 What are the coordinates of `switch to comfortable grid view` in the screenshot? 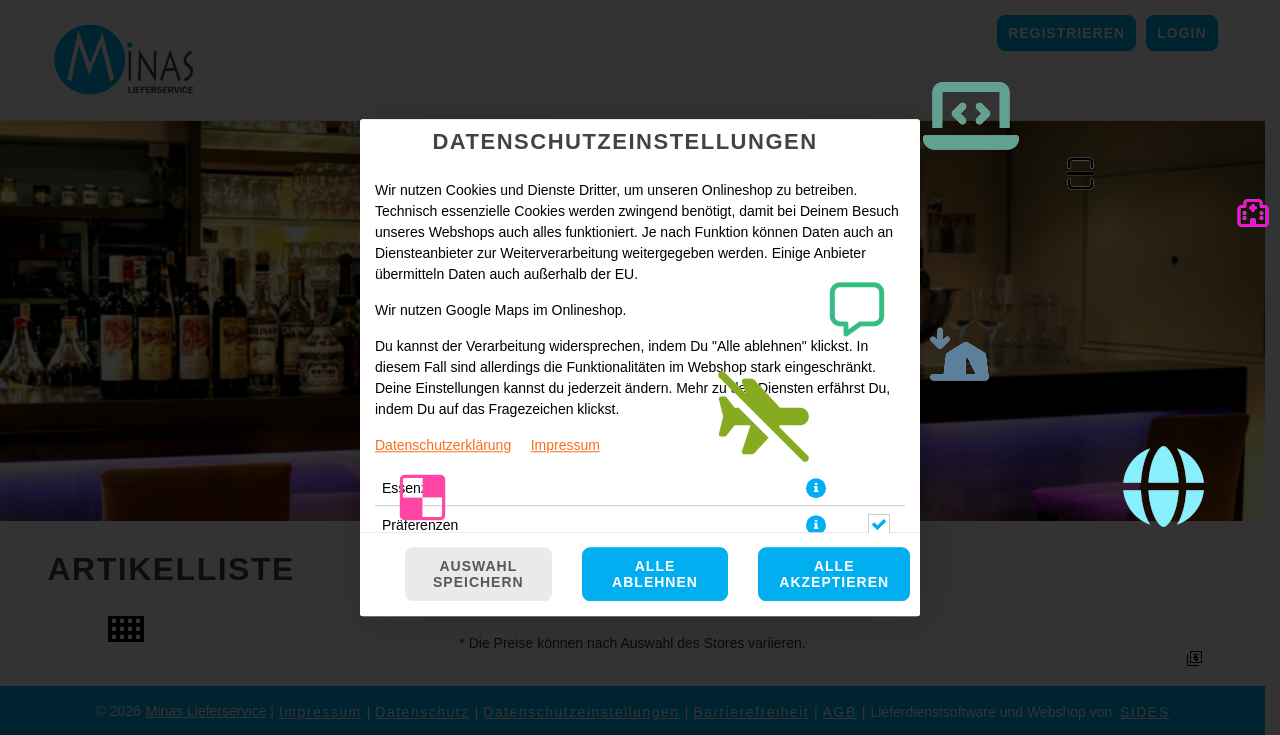 It's located at (125, 629).